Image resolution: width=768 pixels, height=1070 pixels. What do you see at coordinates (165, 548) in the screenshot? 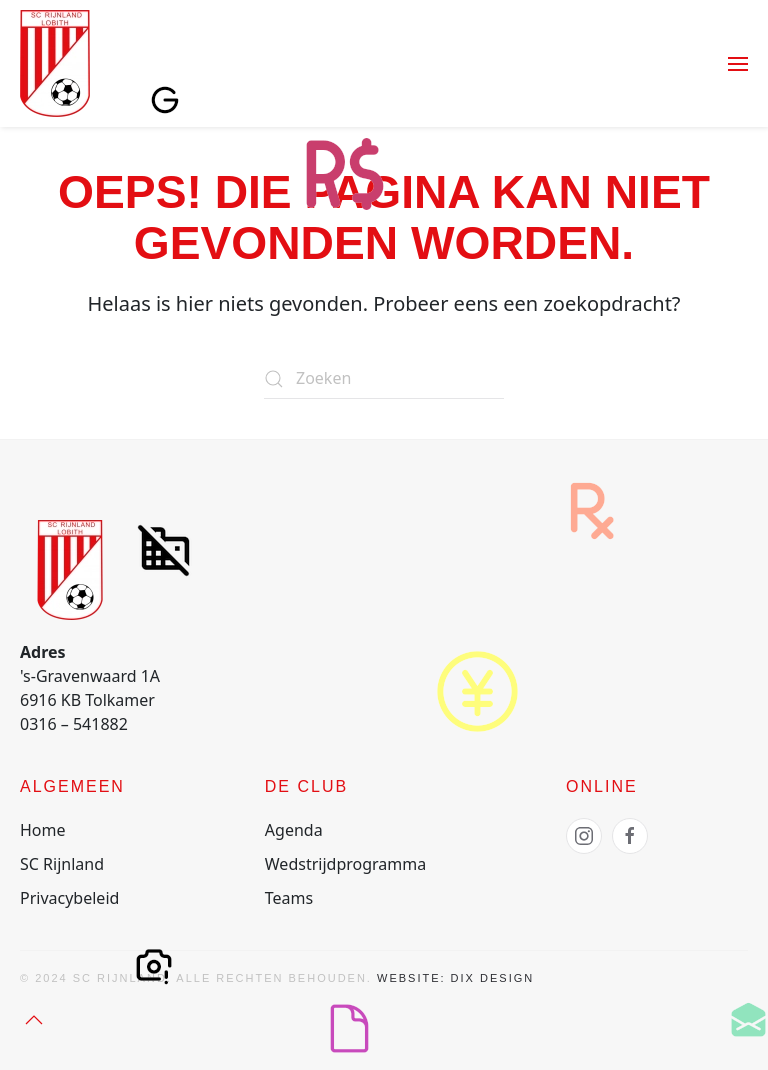
I see `indicates a website or domain is unavailable` at bounding box center [165, 548].